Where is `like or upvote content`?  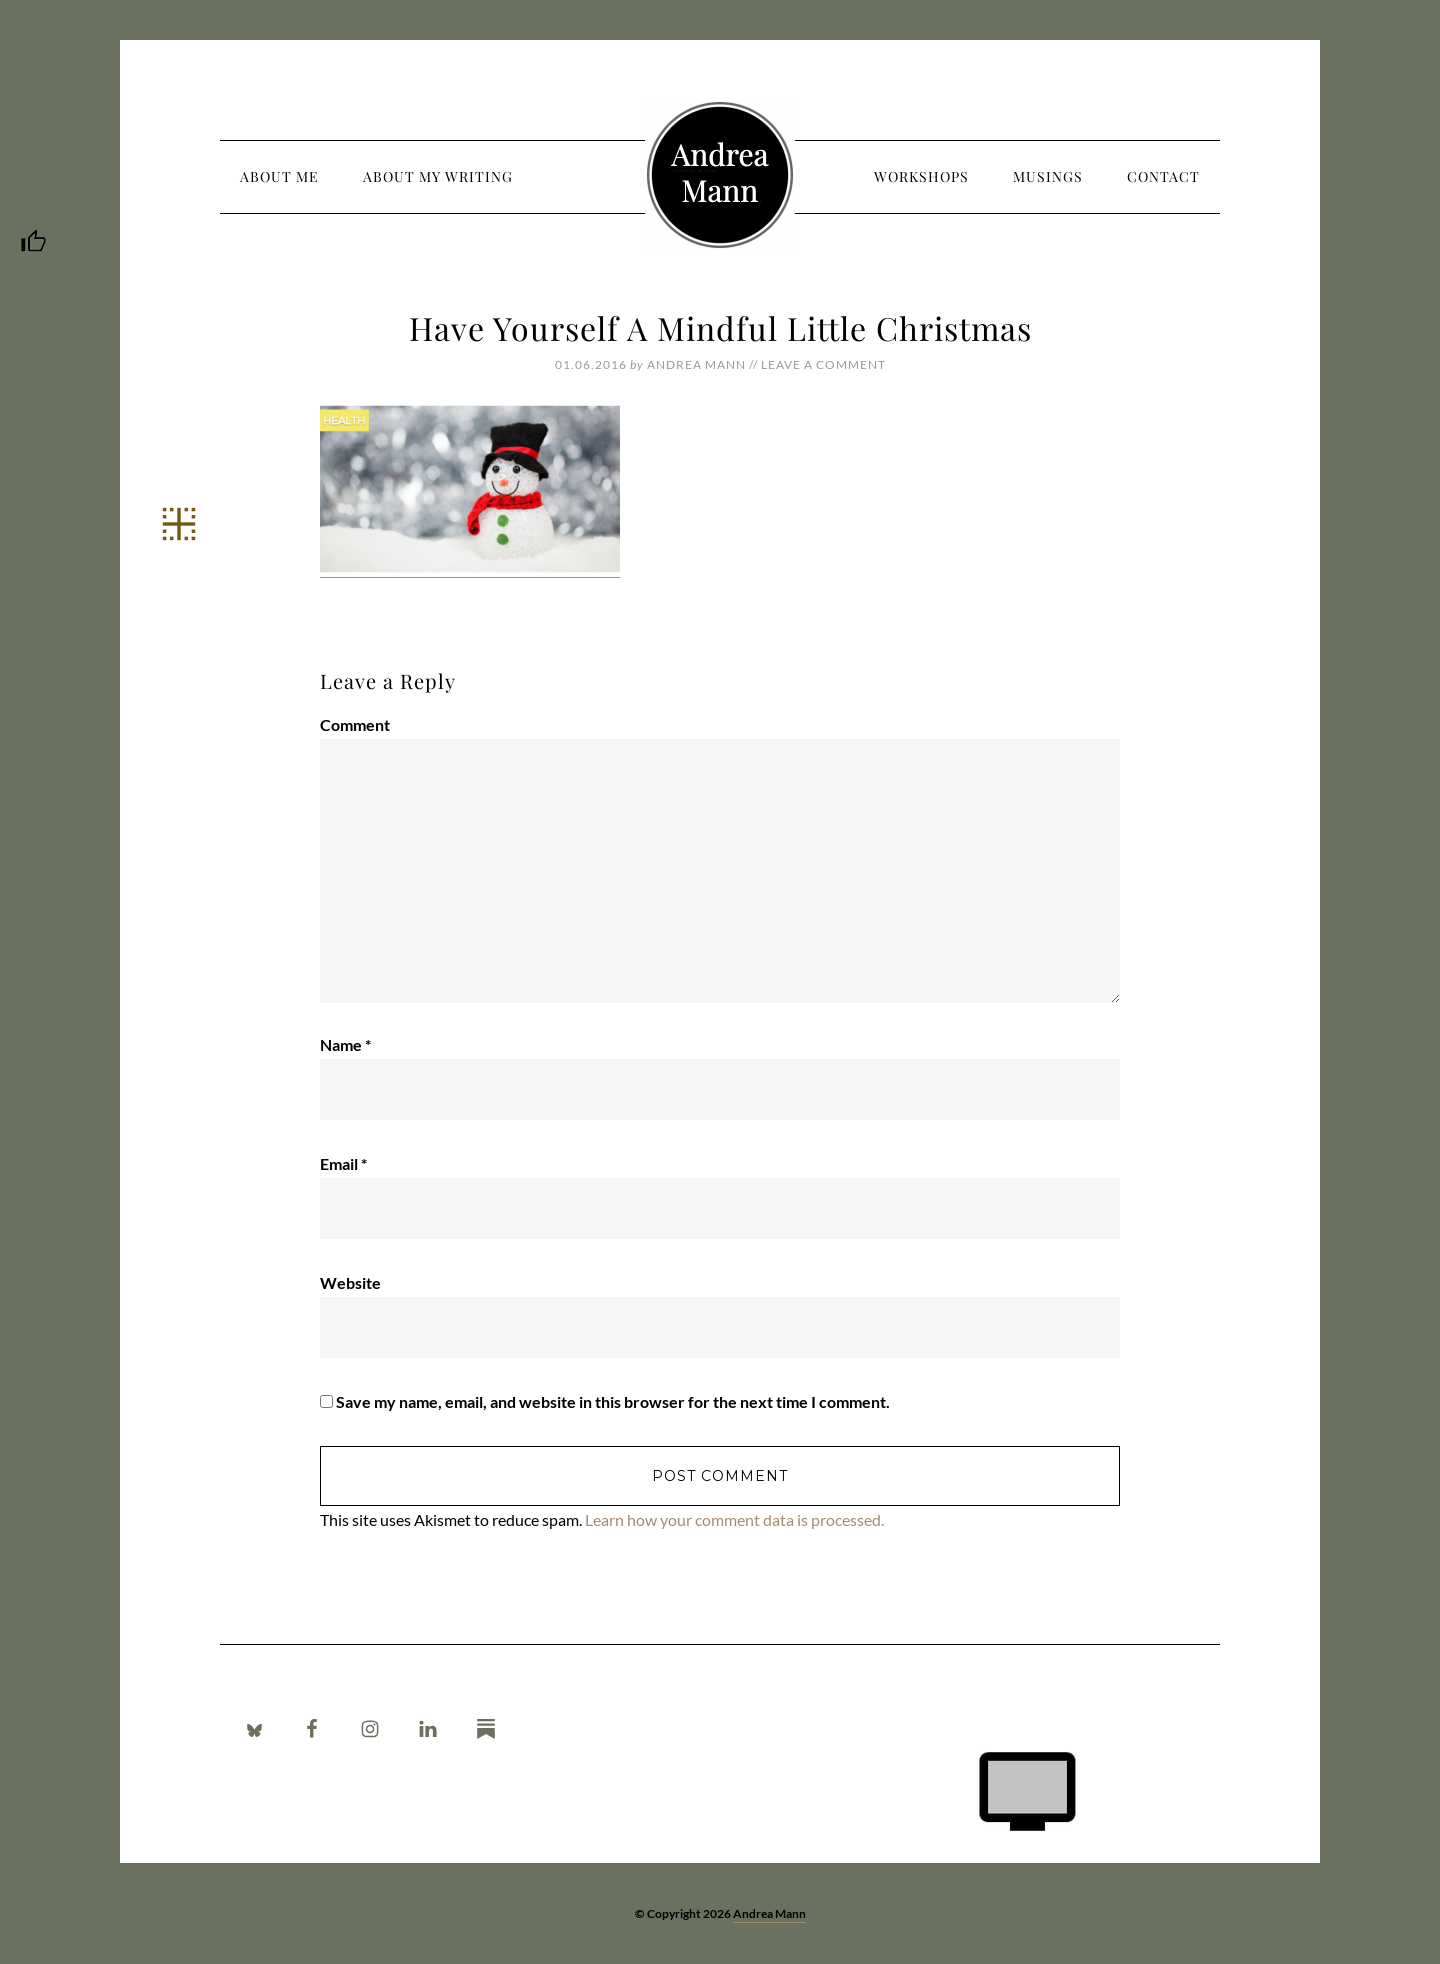
like or upvote content is located at coordinates (33, 241).